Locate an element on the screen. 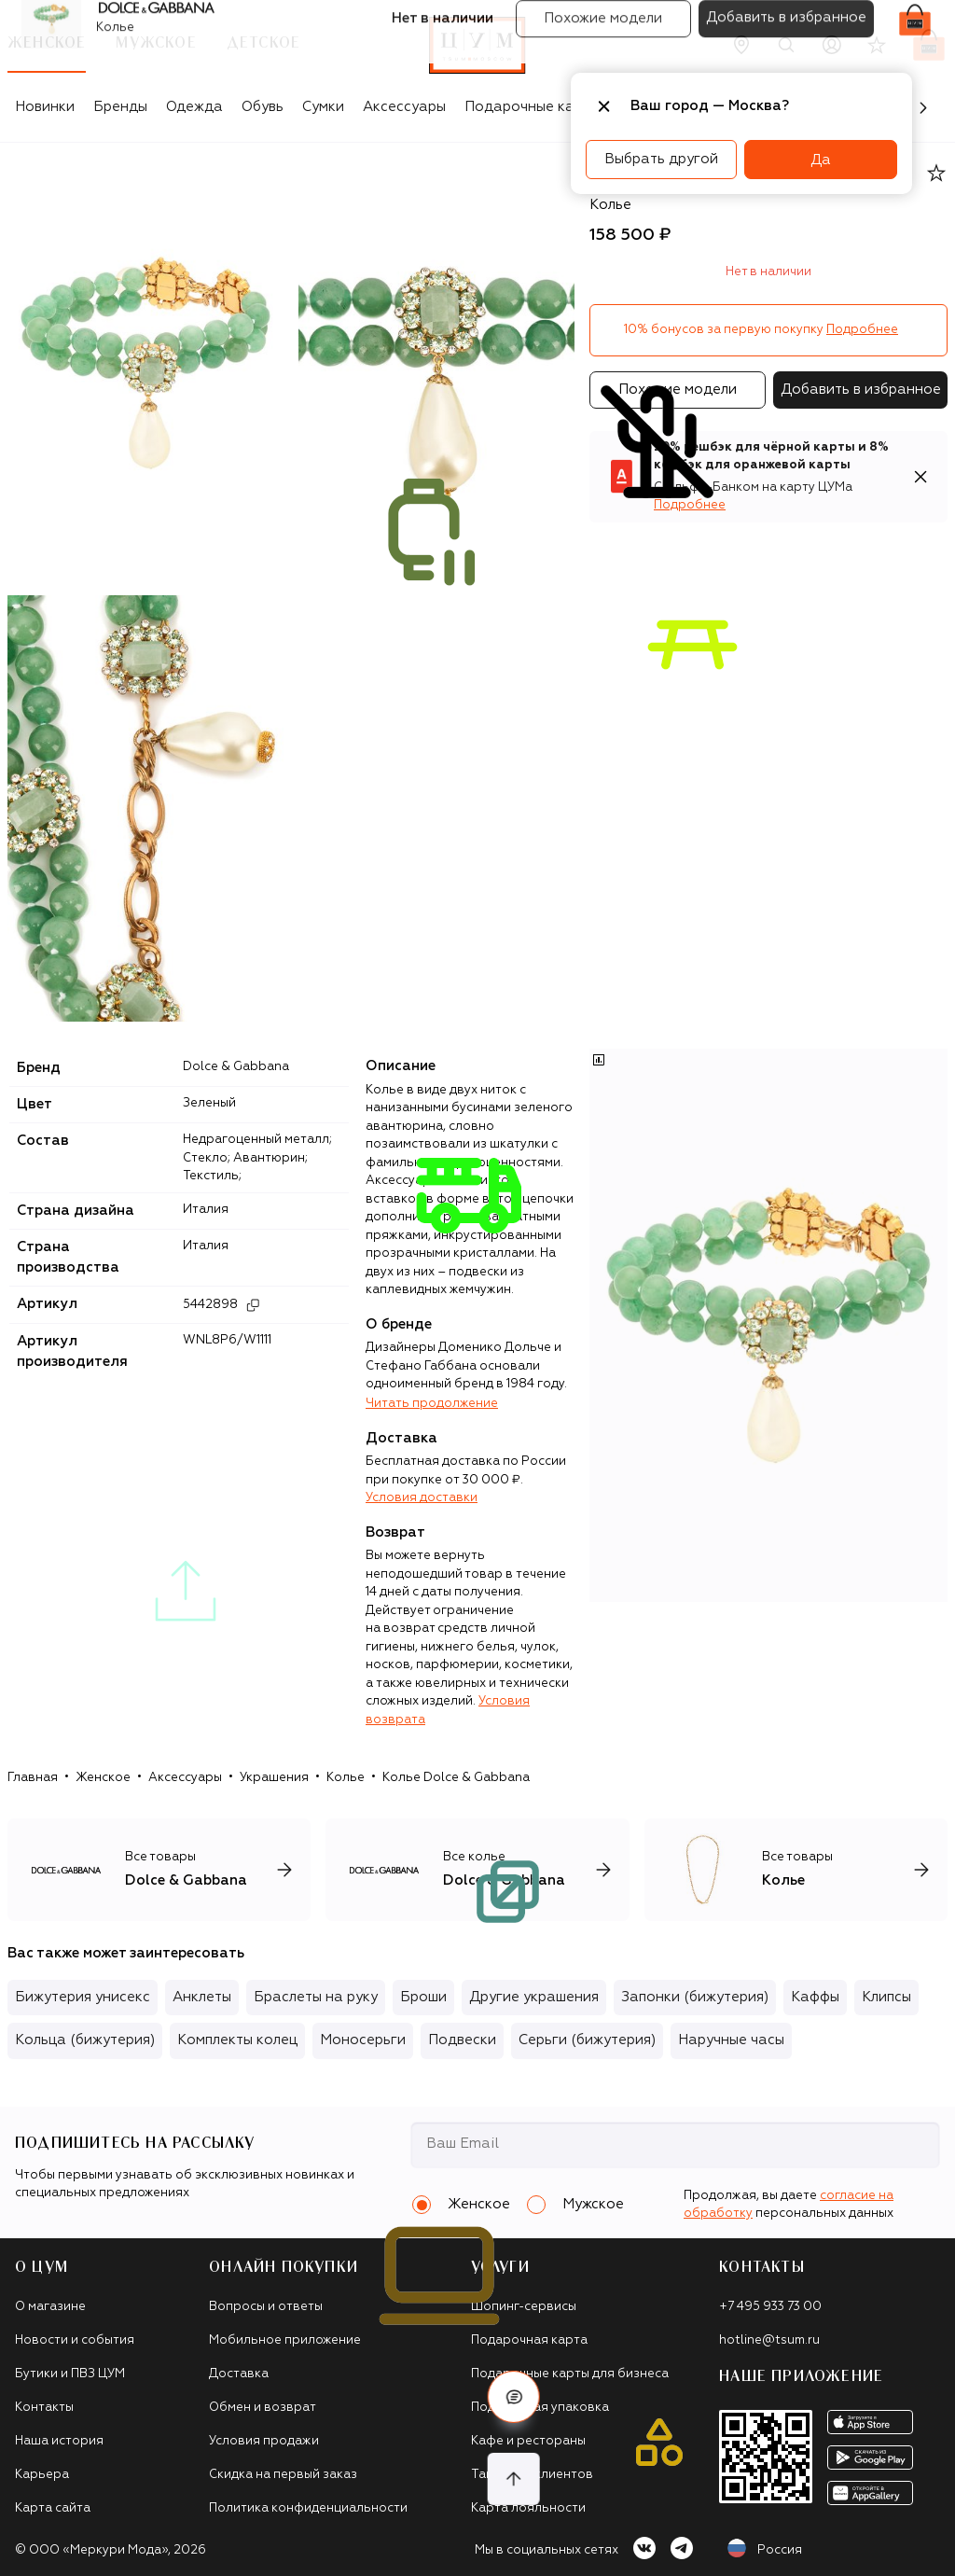  find nearby picnic areas is located at coordinates (692, 647).